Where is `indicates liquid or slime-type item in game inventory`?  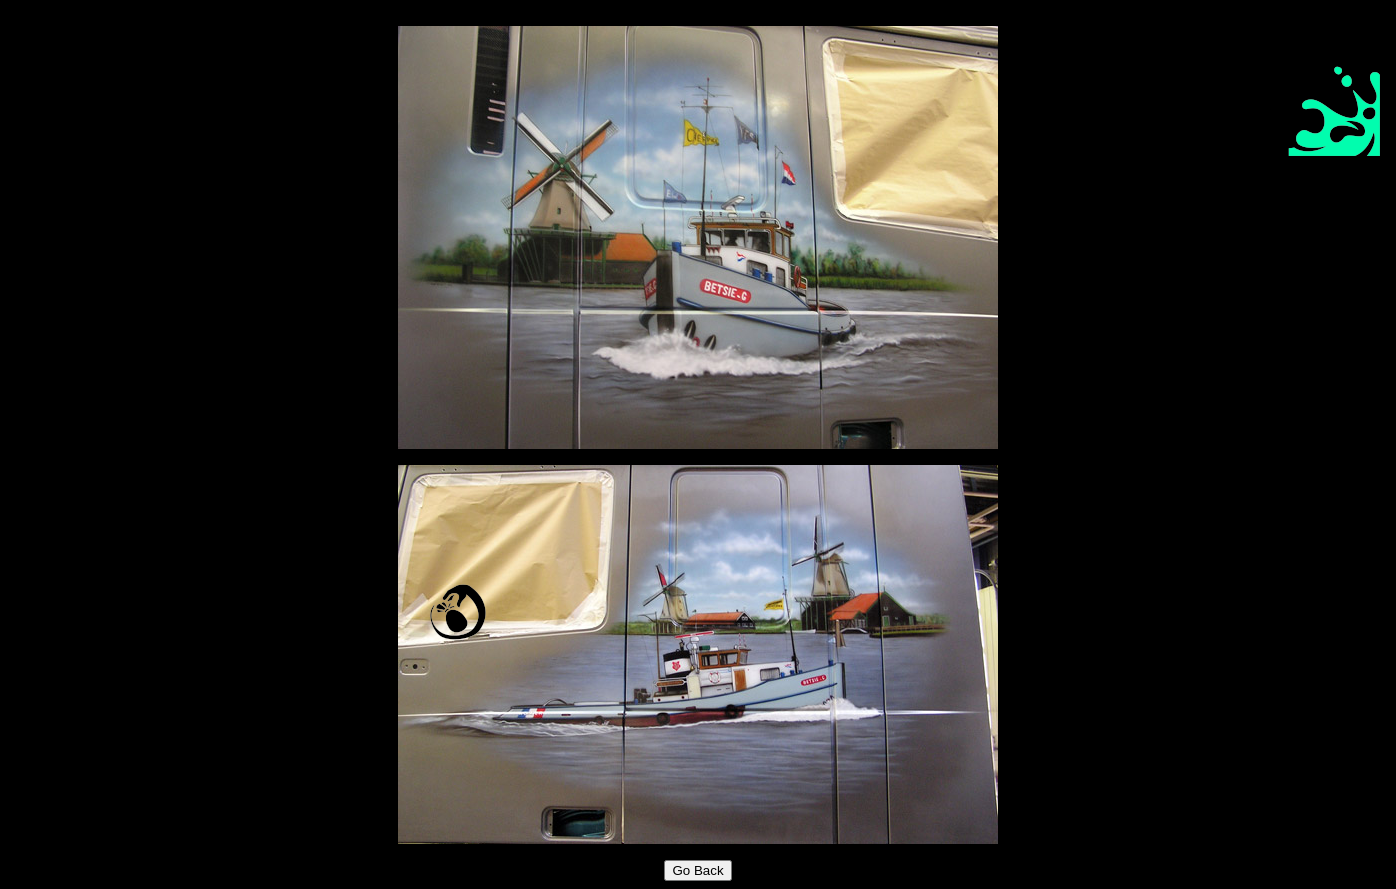
indicates liquid or slime-type item in game inventory is located at coordinates (1334, 110).